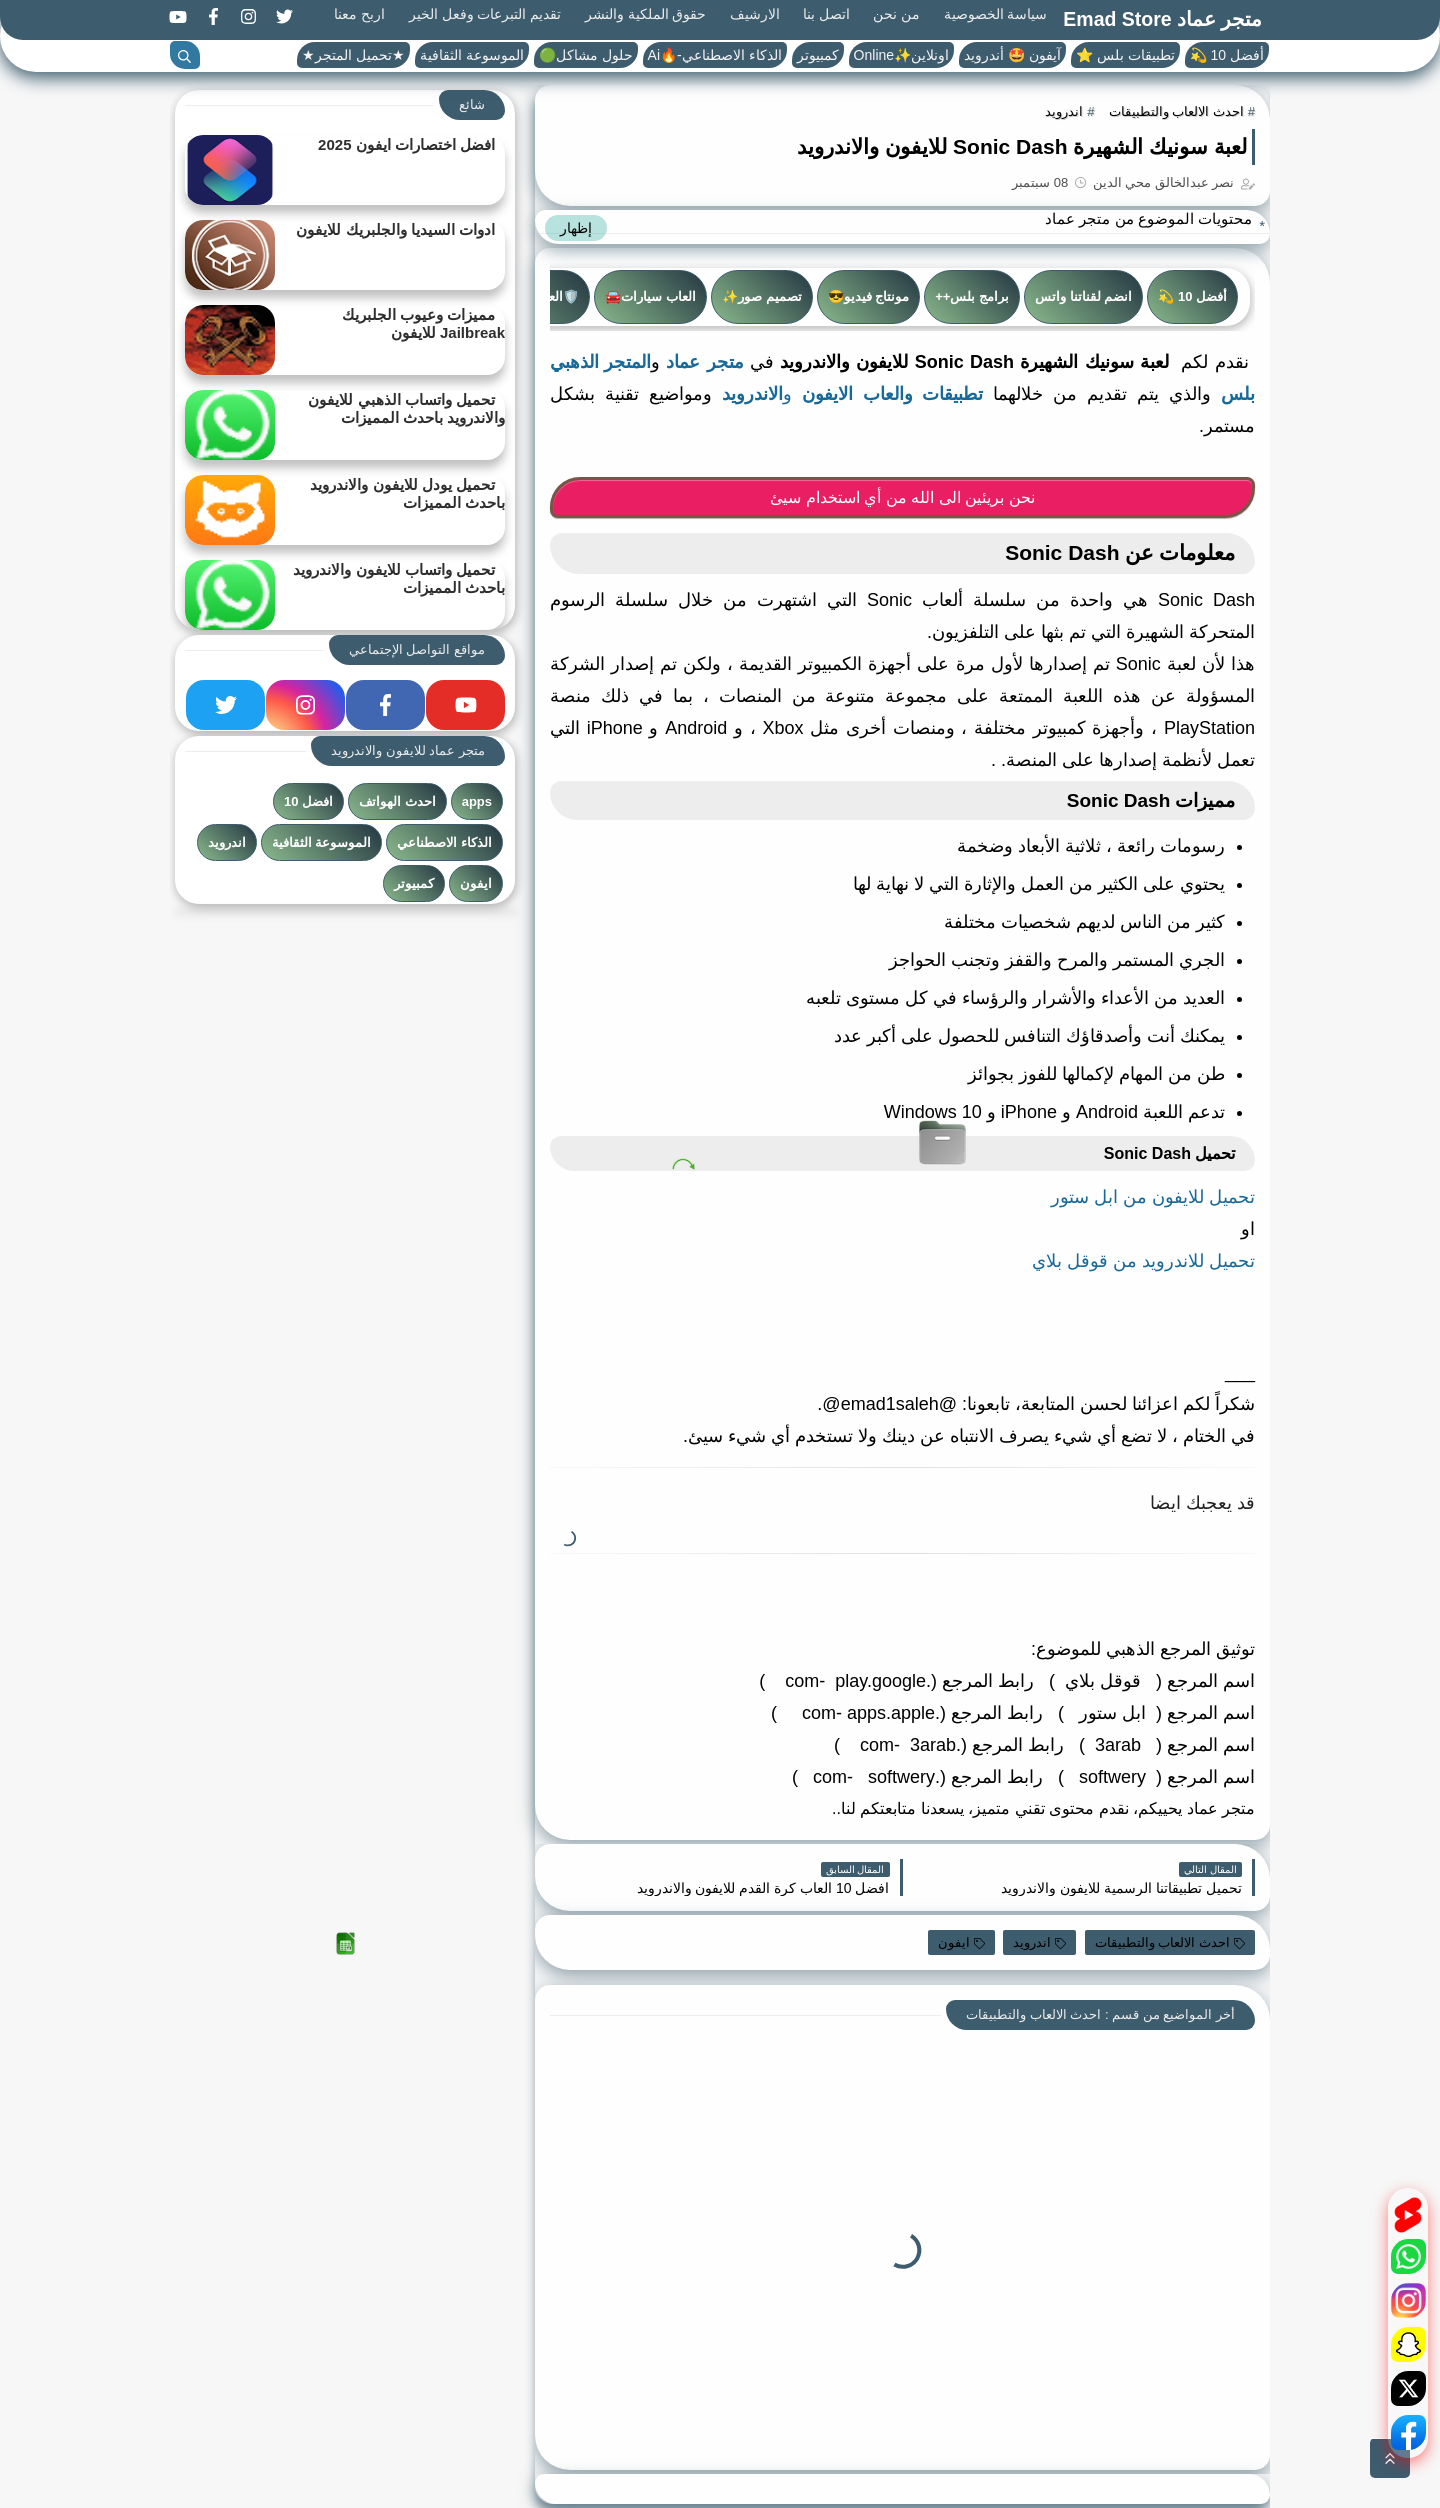  Describe the element at coordinates (683, 1164) in the screenshot. I see `redo the last undone action` at that location.